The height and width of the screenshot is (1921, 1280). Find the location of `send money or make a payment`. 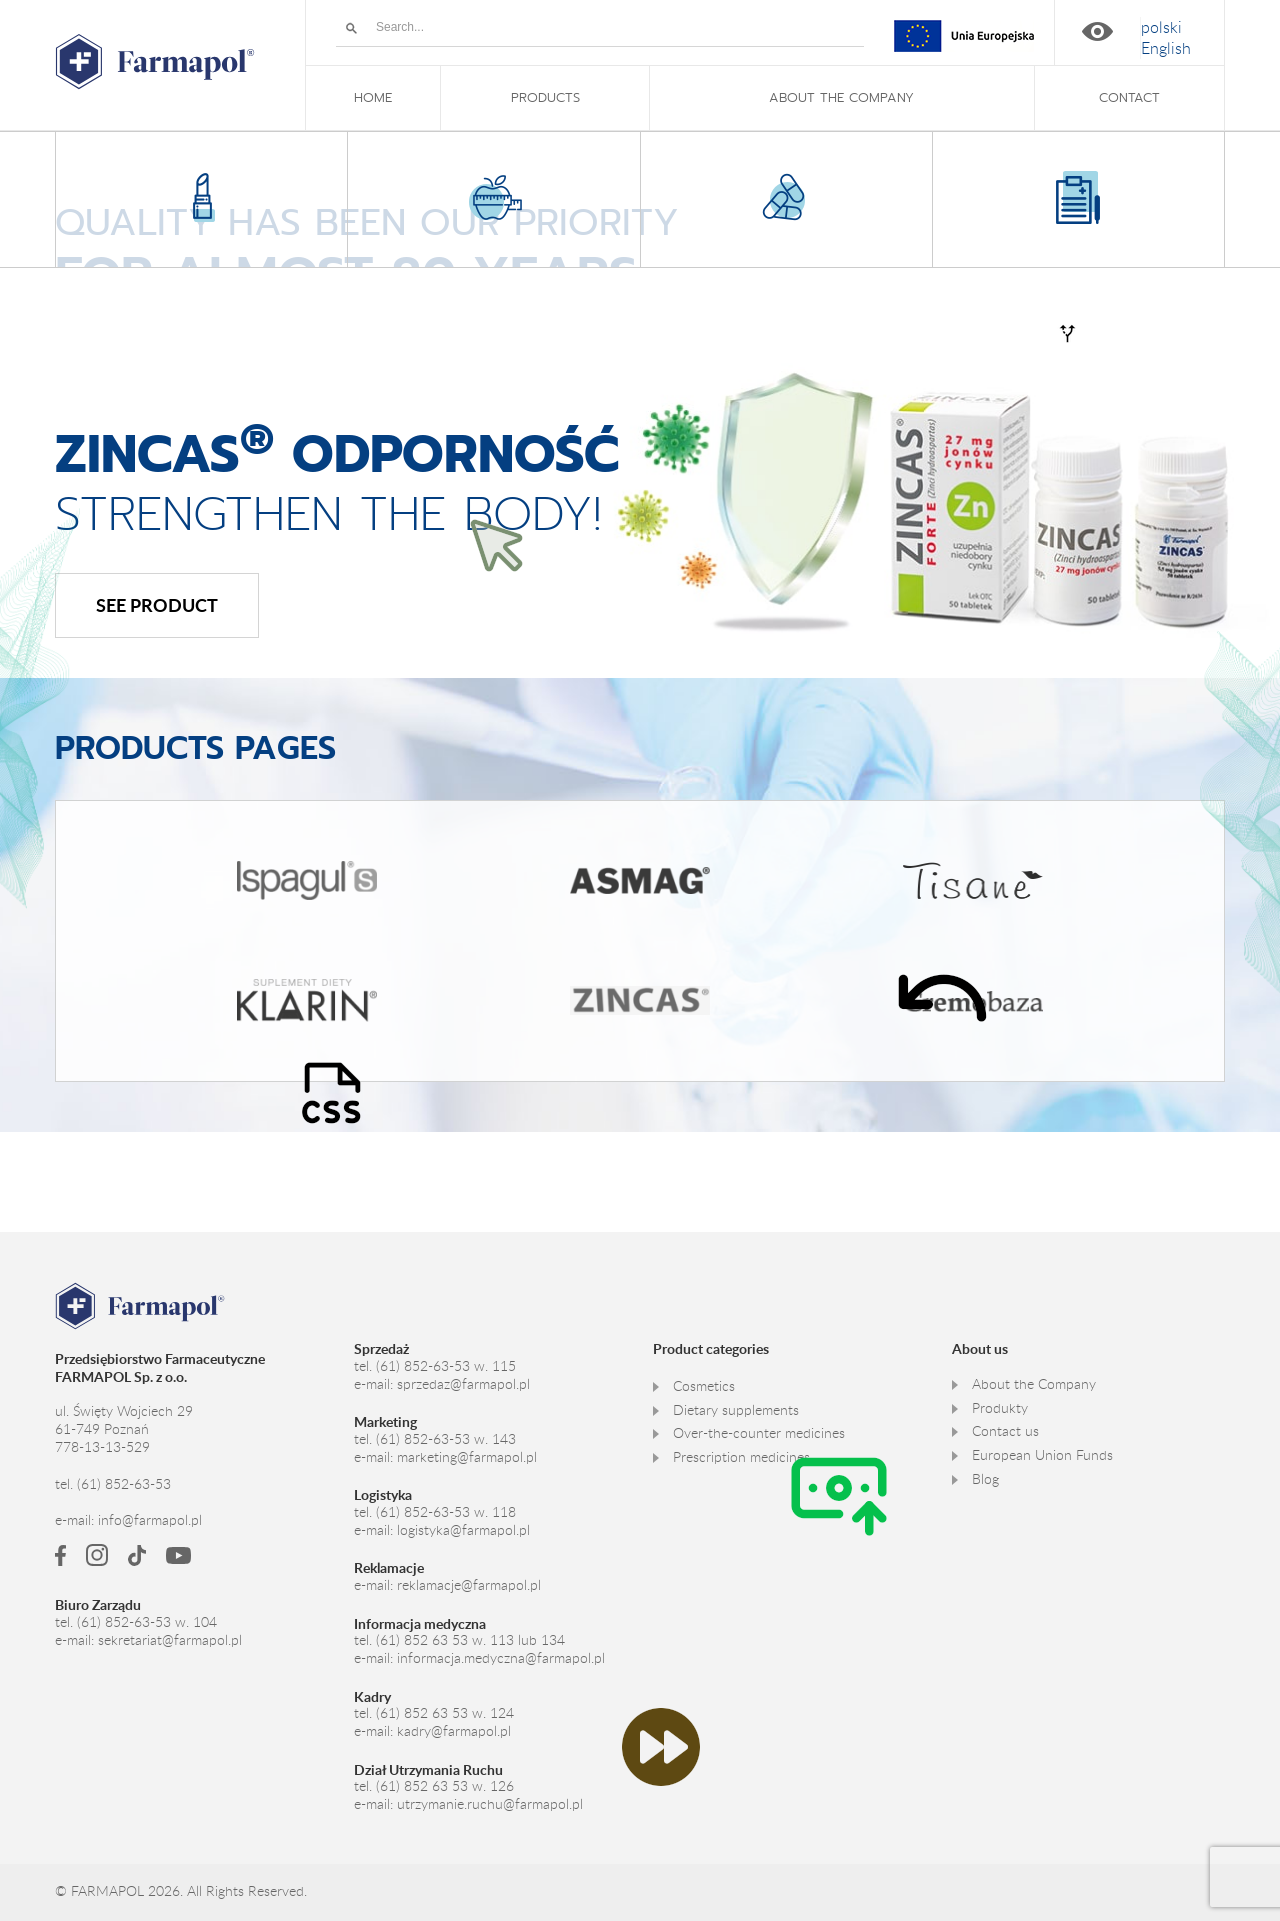

send money or make a payment is located at coordinates (839, 1488).